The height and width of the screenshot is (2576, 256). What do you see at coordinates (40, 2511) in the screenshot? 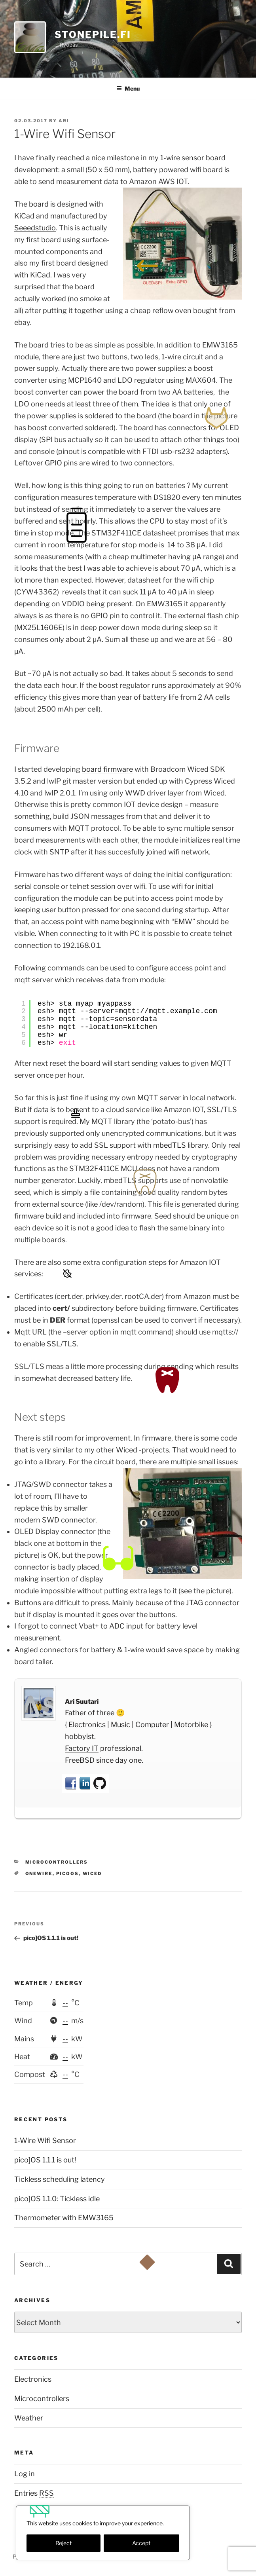
I see `indicates a blocked or restricted area` at bounding box center [40, 2511].